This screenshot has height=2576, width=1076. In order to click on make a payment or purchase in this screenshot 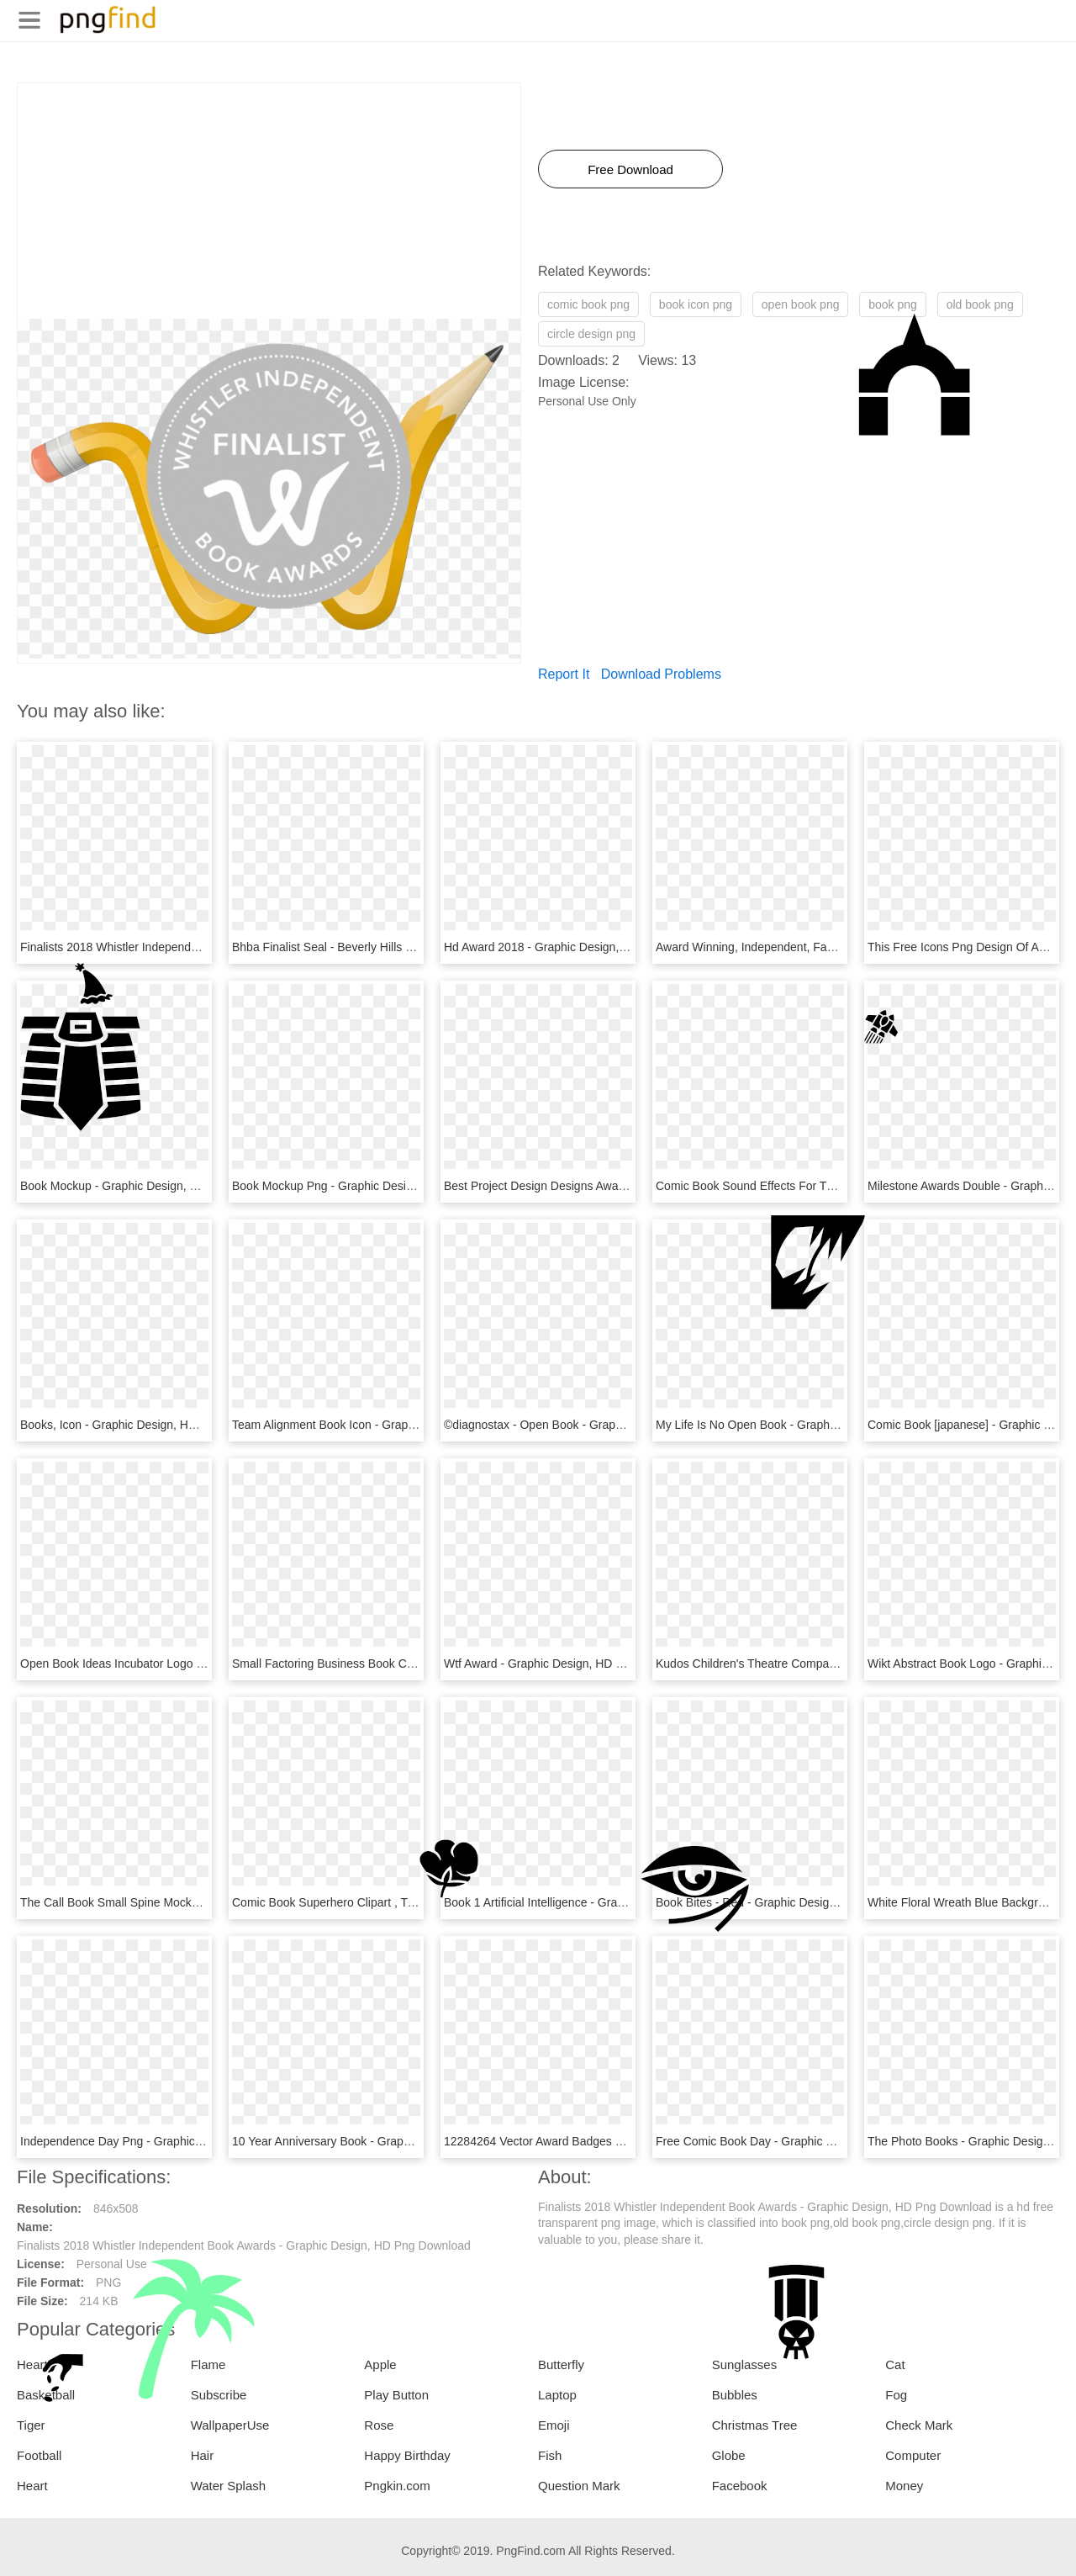, I will do `click(58, 2378)`.